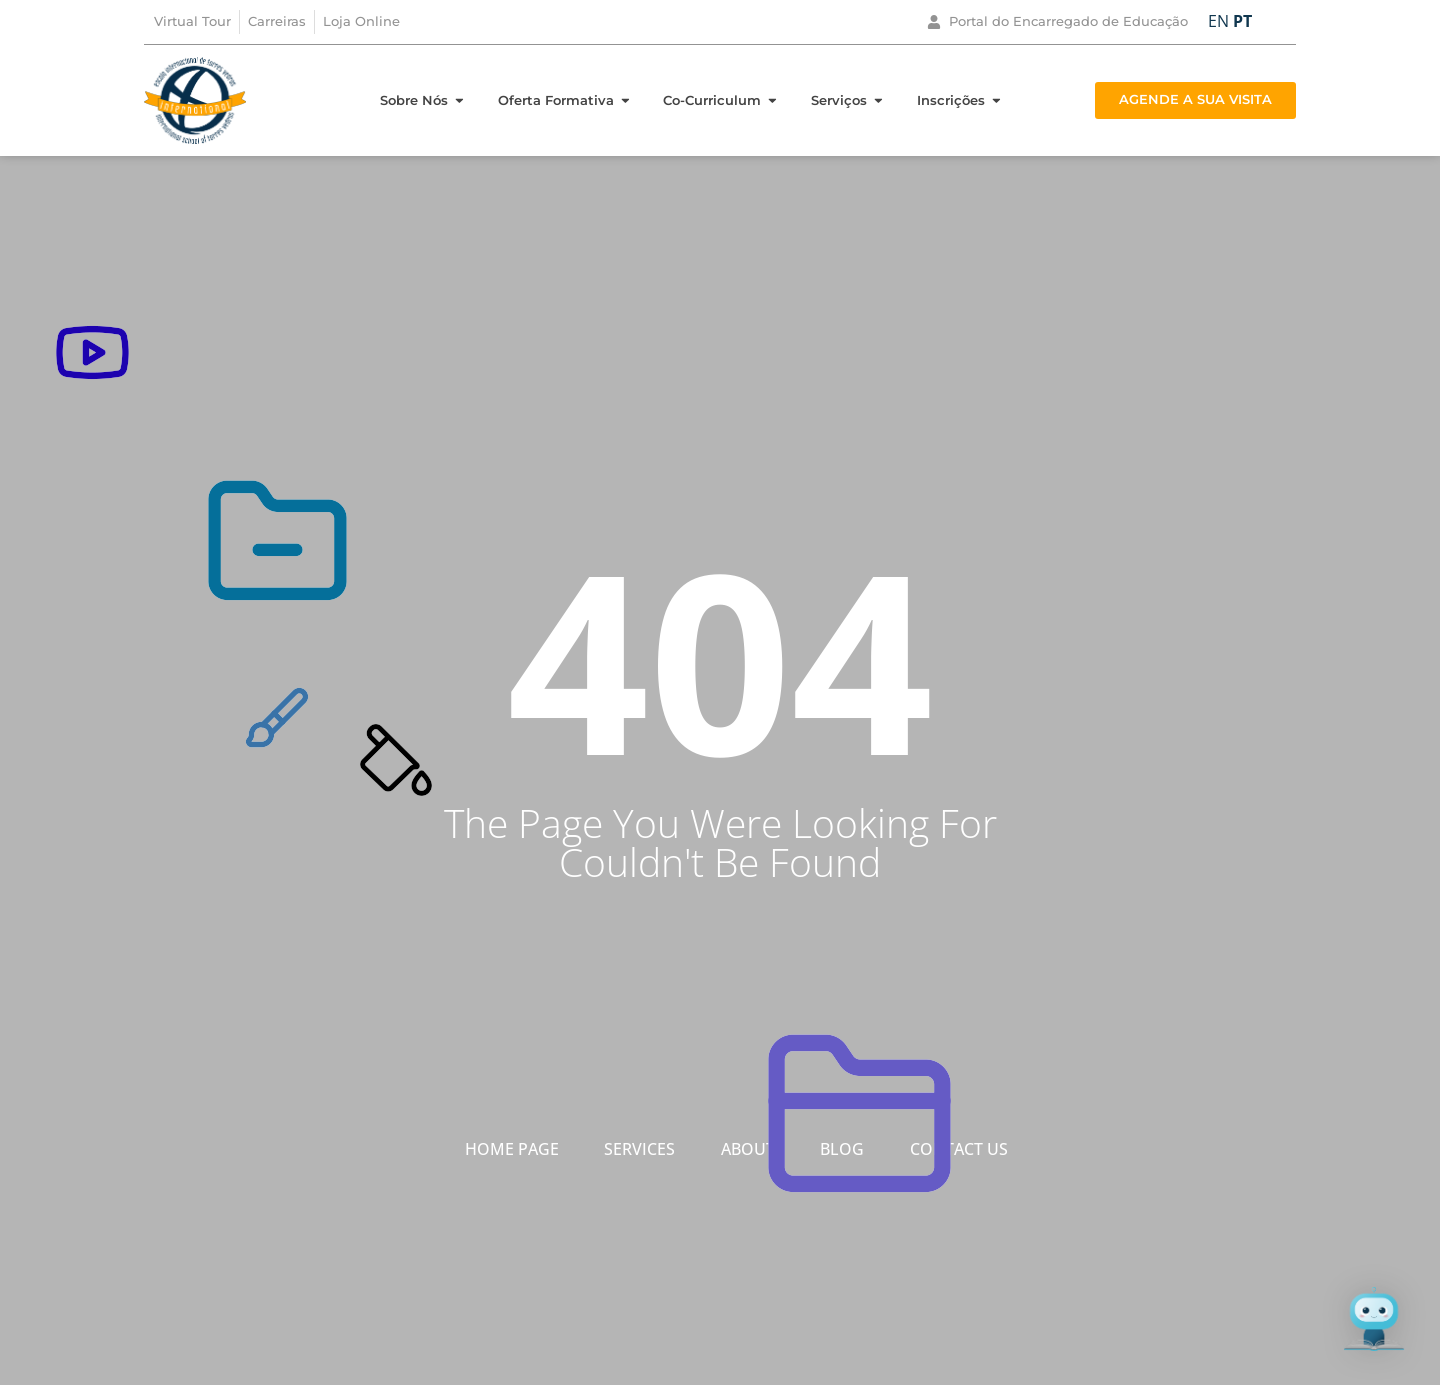  What do you see at coordinates (859, 1117) in the screenshot?
I see `browse files in a directory` at bounding box center [859, 1117].